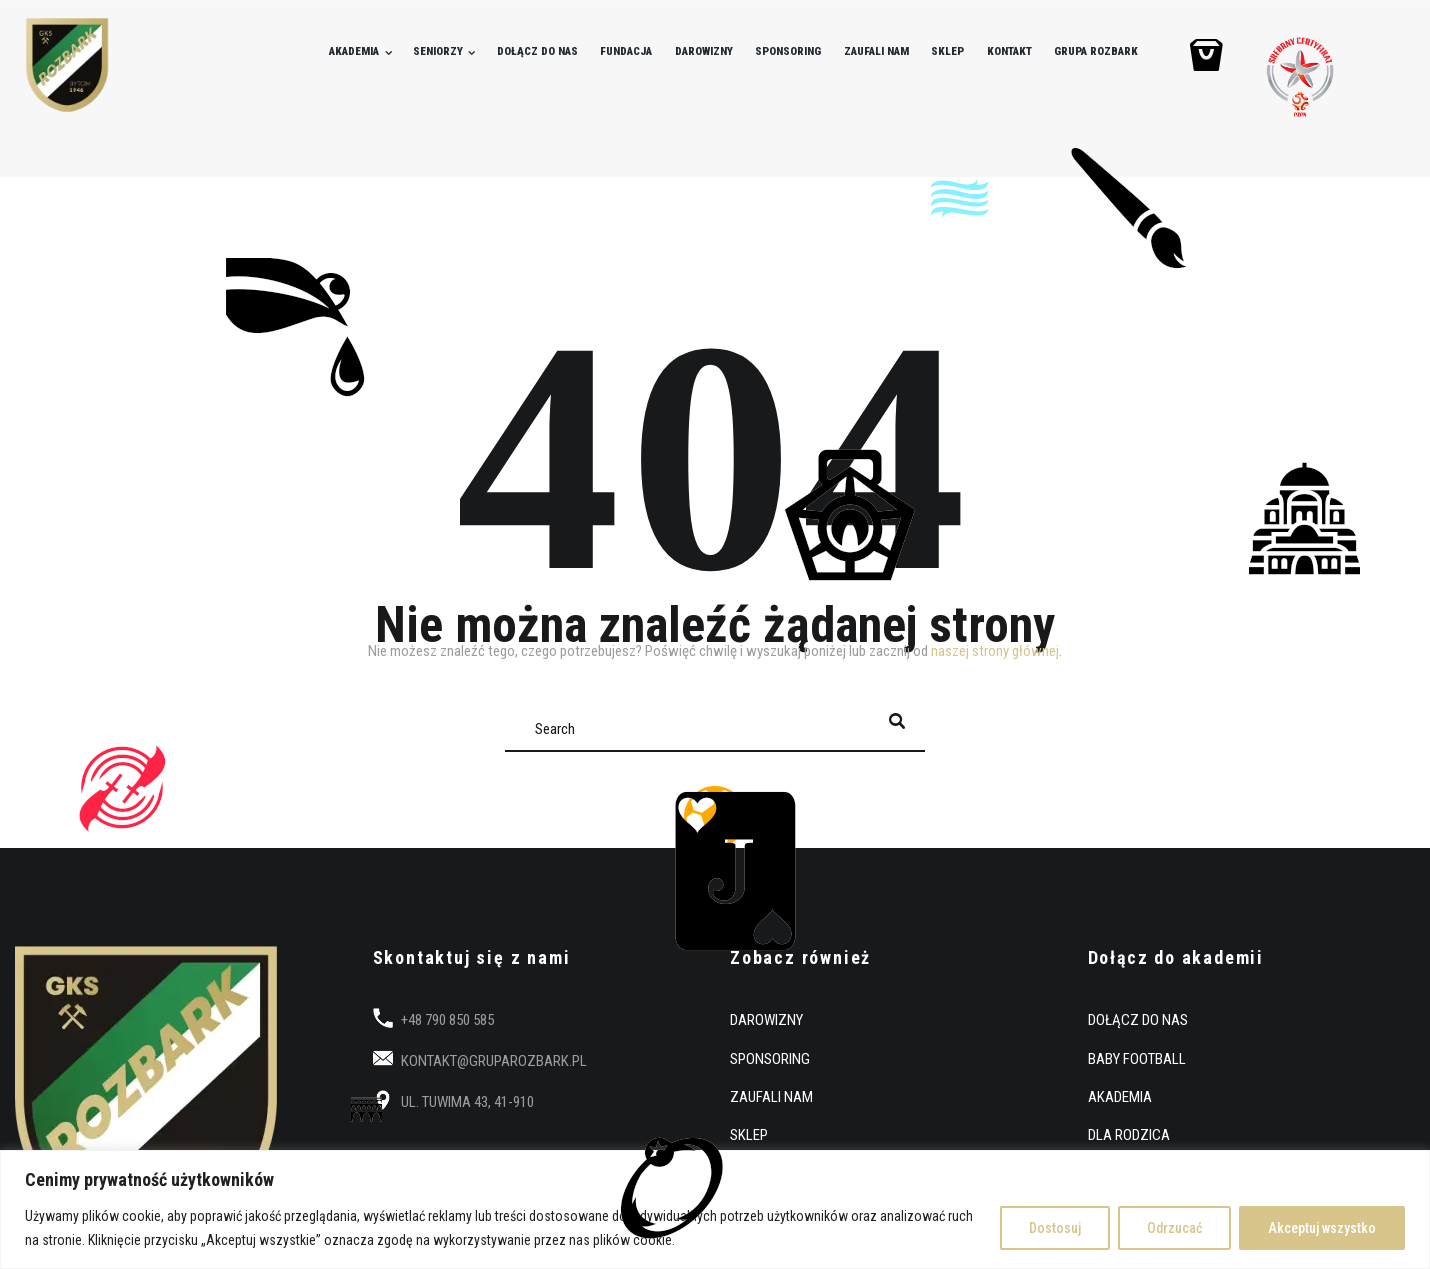  Describe the element at coordinates (122, 788) in the screenshot. I see `activate spinning blade attack or ability` at that location.